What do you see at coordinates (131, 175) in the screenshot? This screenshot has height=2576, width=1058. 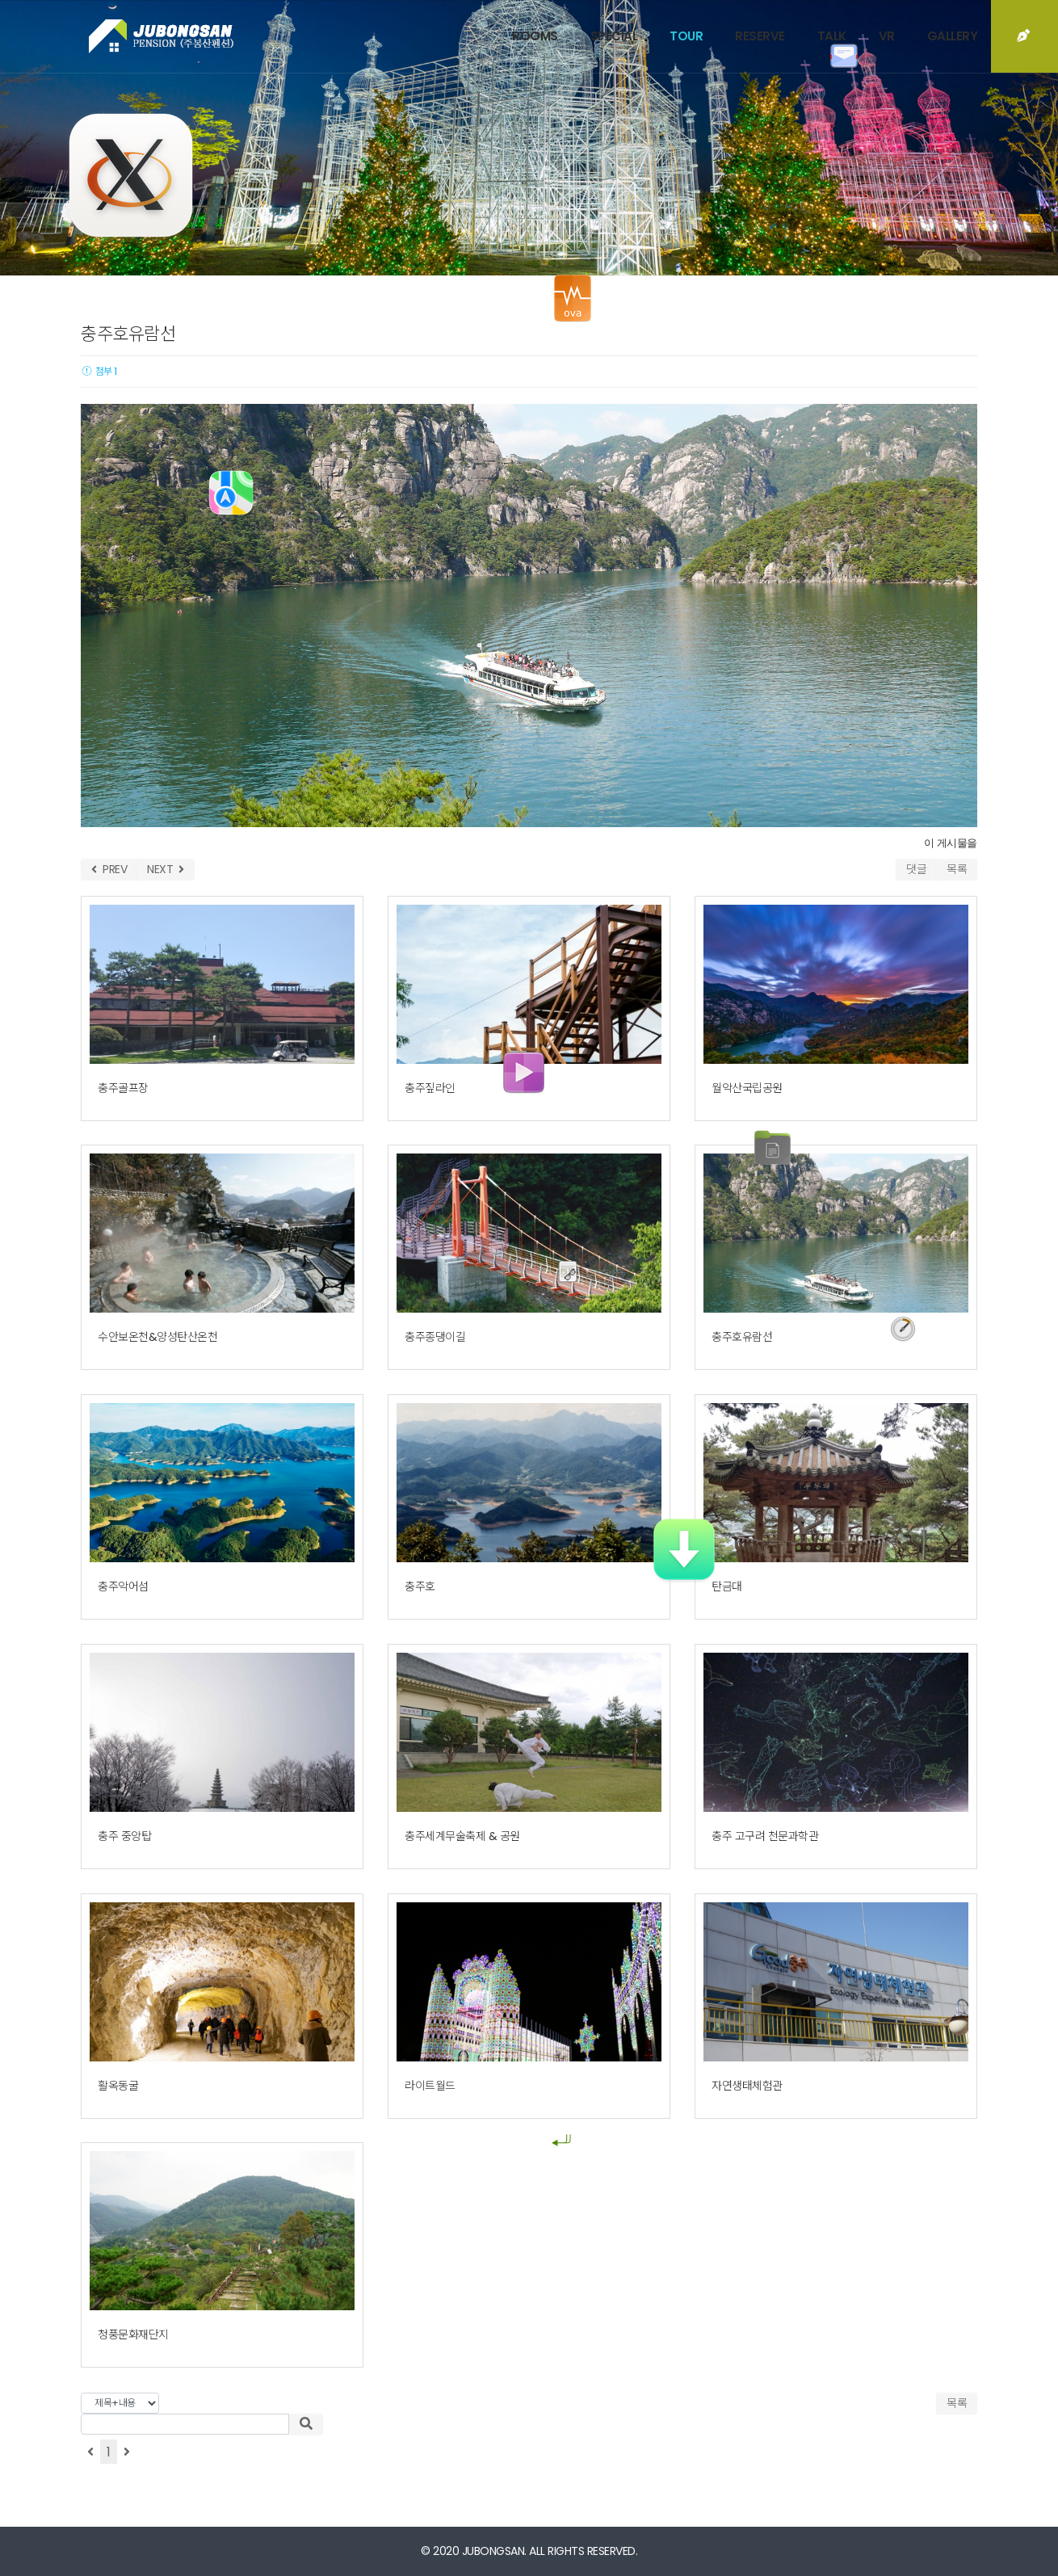 I see `launch xorg display server application` at bounding box center [131, 175].